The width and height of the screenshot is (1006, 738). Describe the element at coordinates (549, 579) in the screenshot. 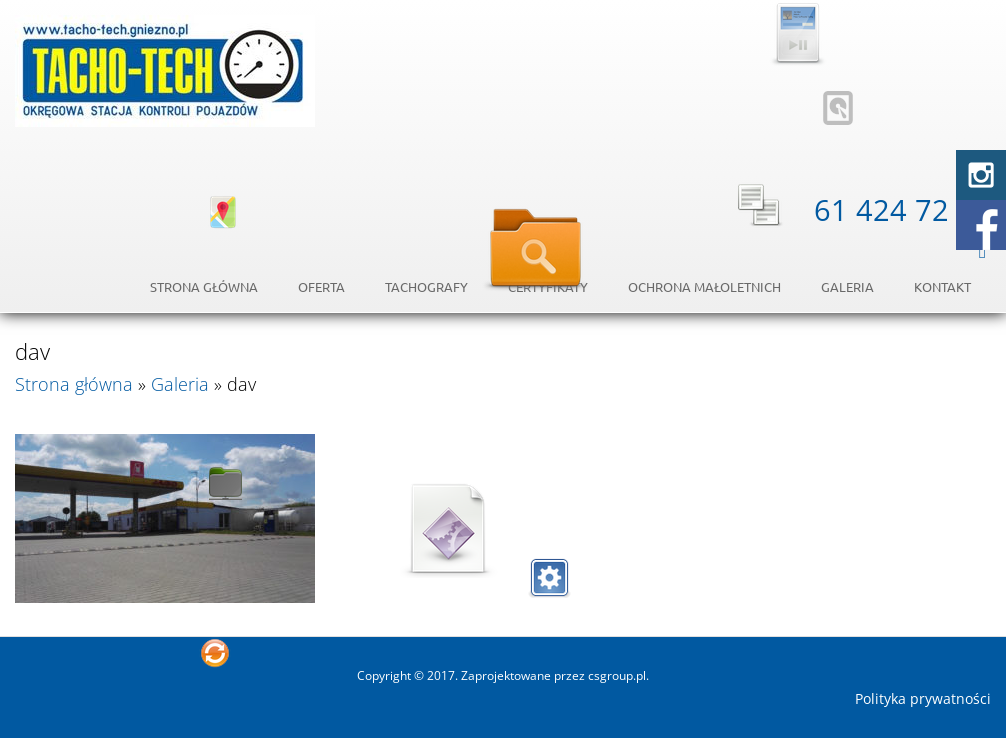

I see `access system settings` at that location.